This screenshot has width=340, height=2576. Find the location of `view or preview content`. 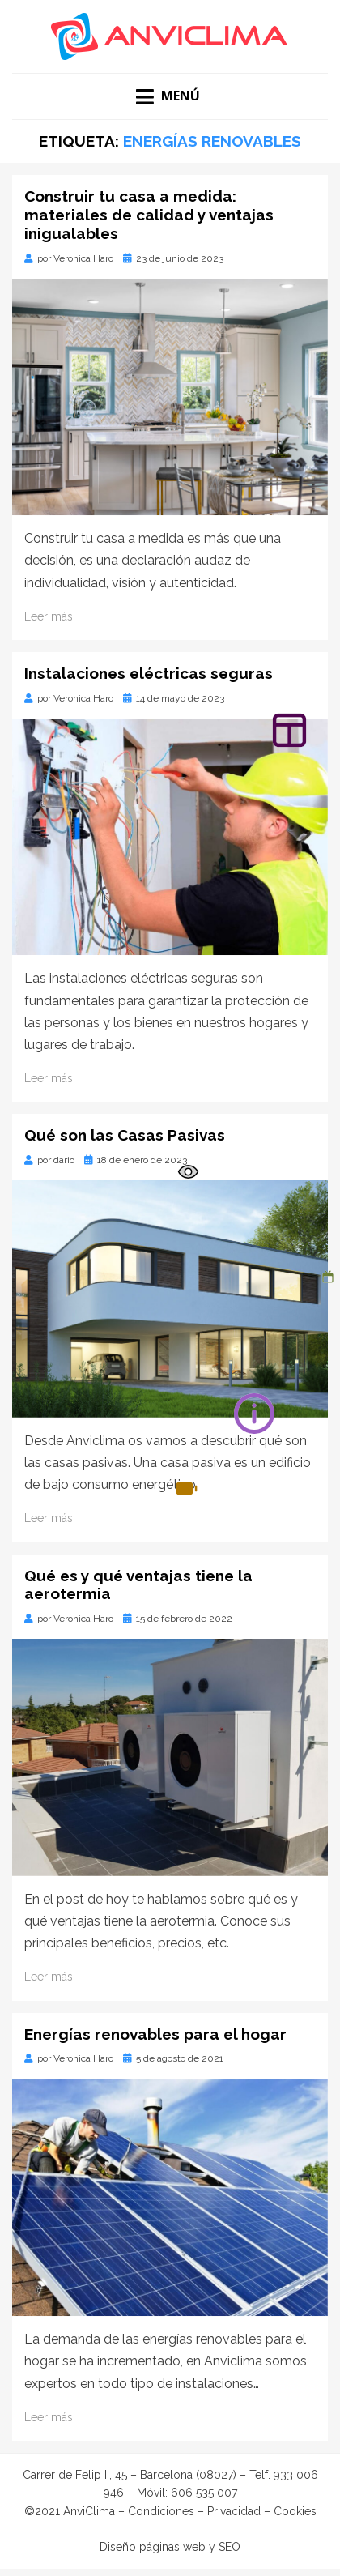

view or preview content is located at coordinates (188, 1171).